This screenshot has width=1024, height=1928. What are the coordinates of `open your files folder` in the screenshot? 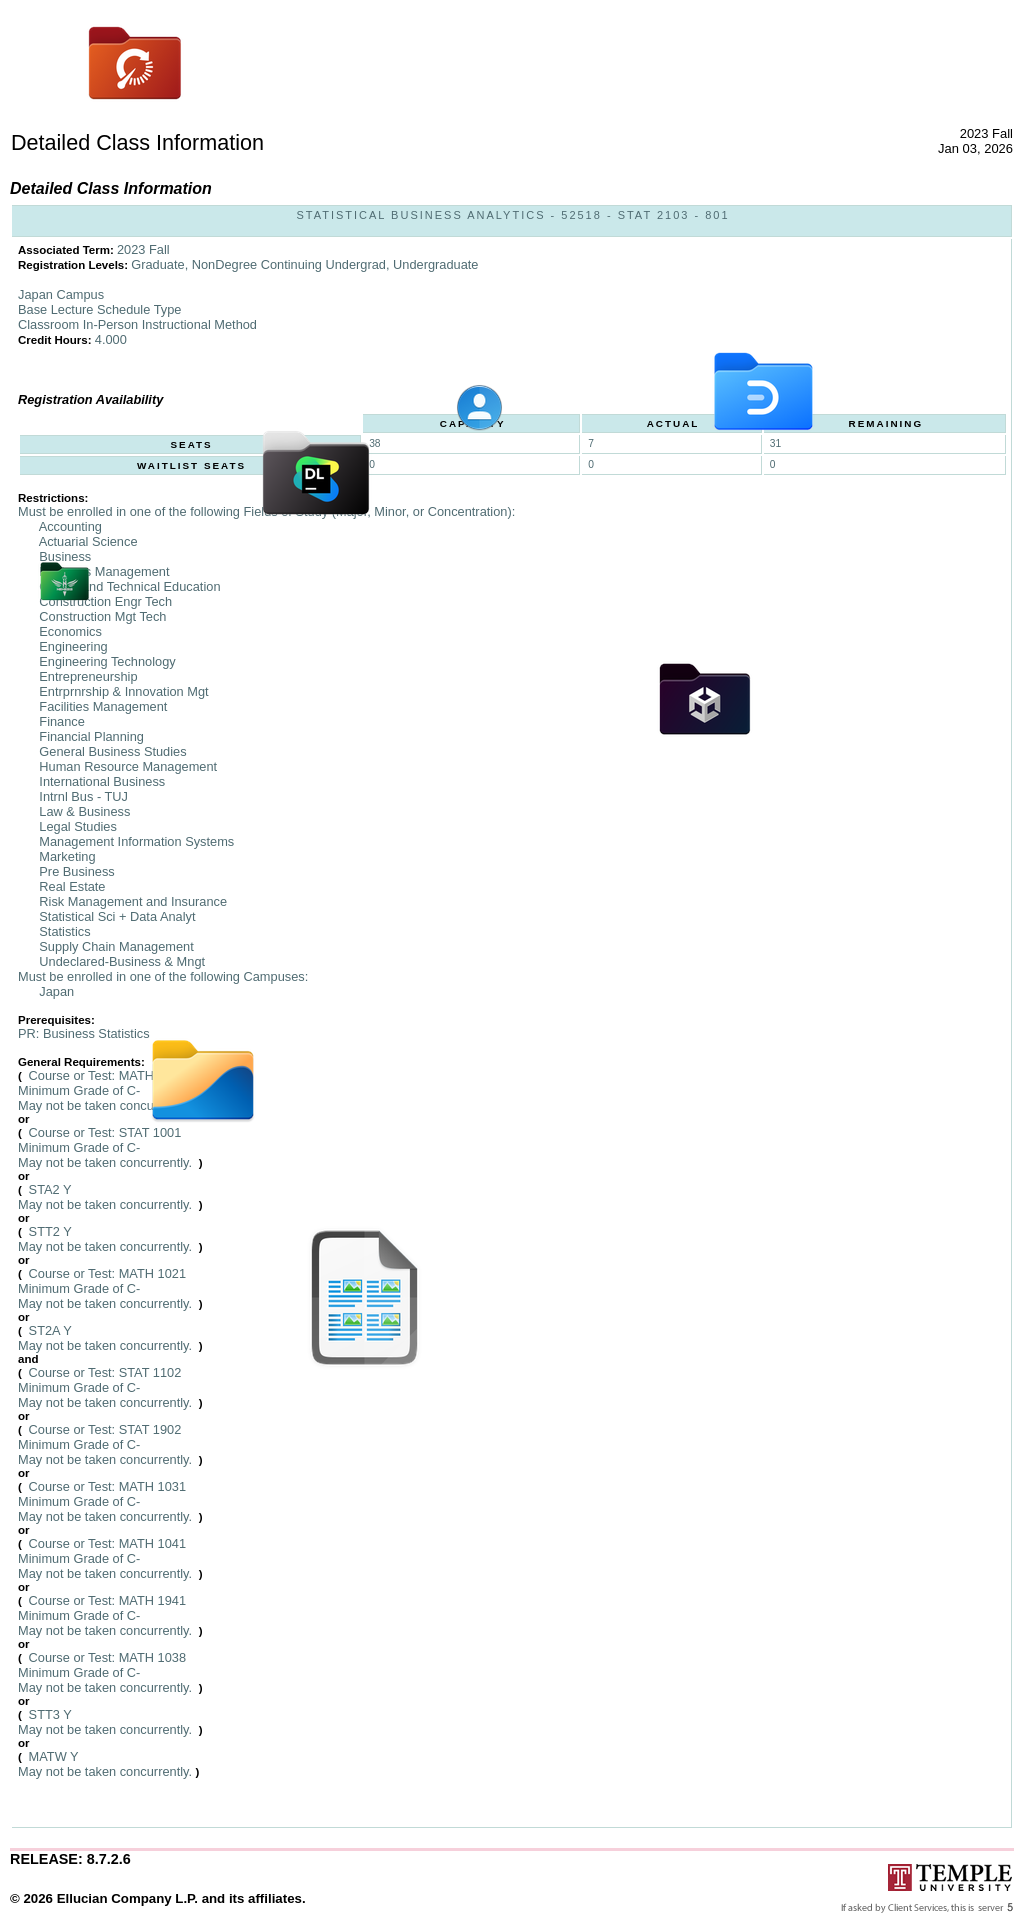 It's located at (202, 1082).